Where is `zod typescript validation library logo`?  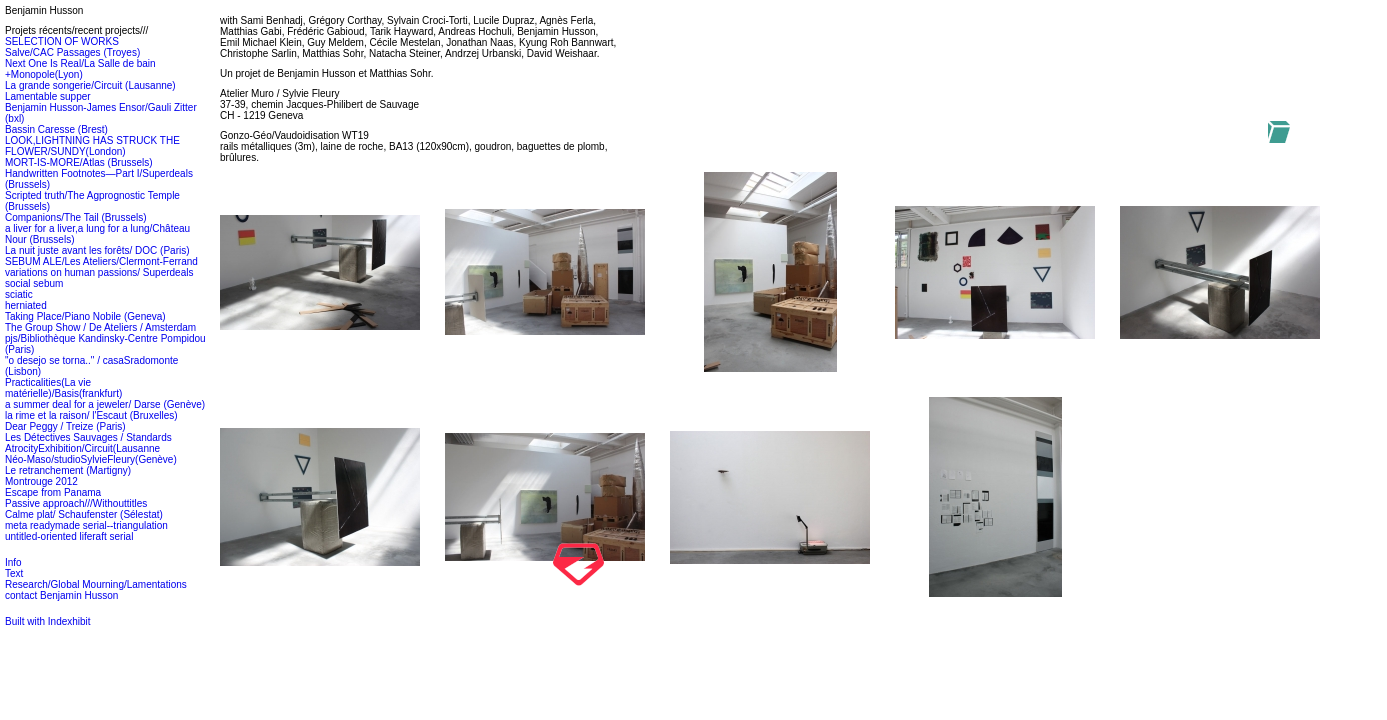
zod typescript validation library logo is located at coordinates (578, 564).